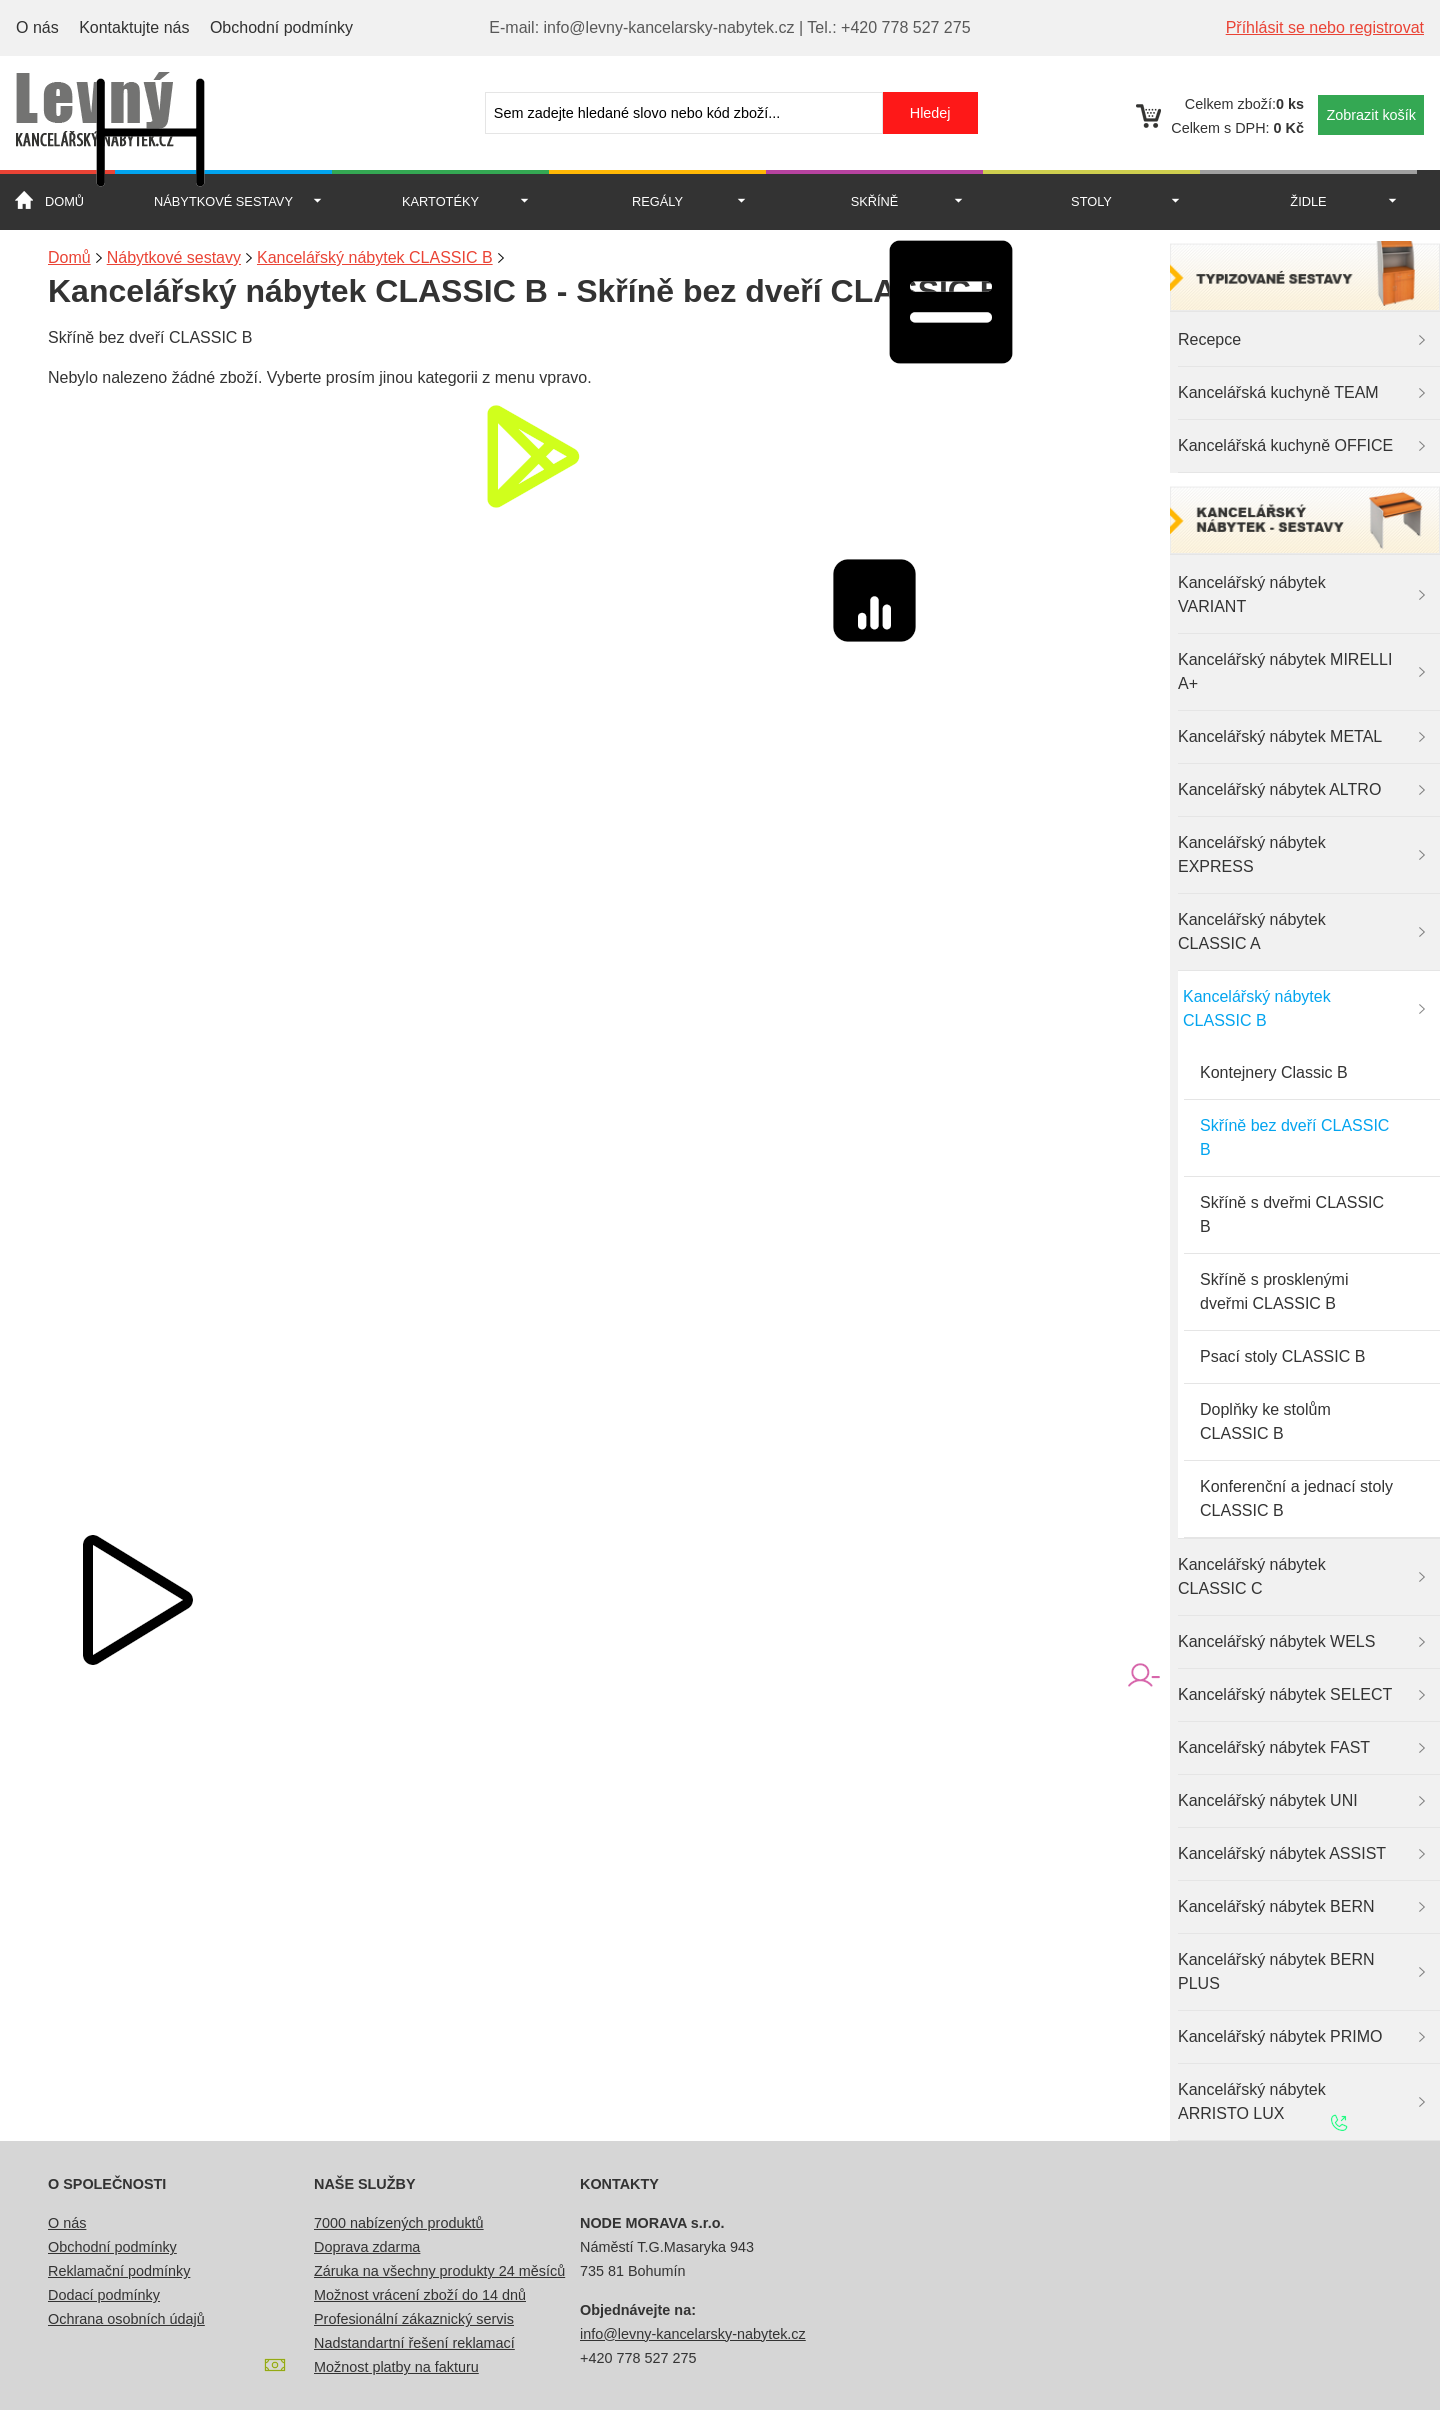 This screenshot has height=2410, width=1440. Describe the element at coordinates (524, 456) in the screenshot. I see `open google play store` at that location.